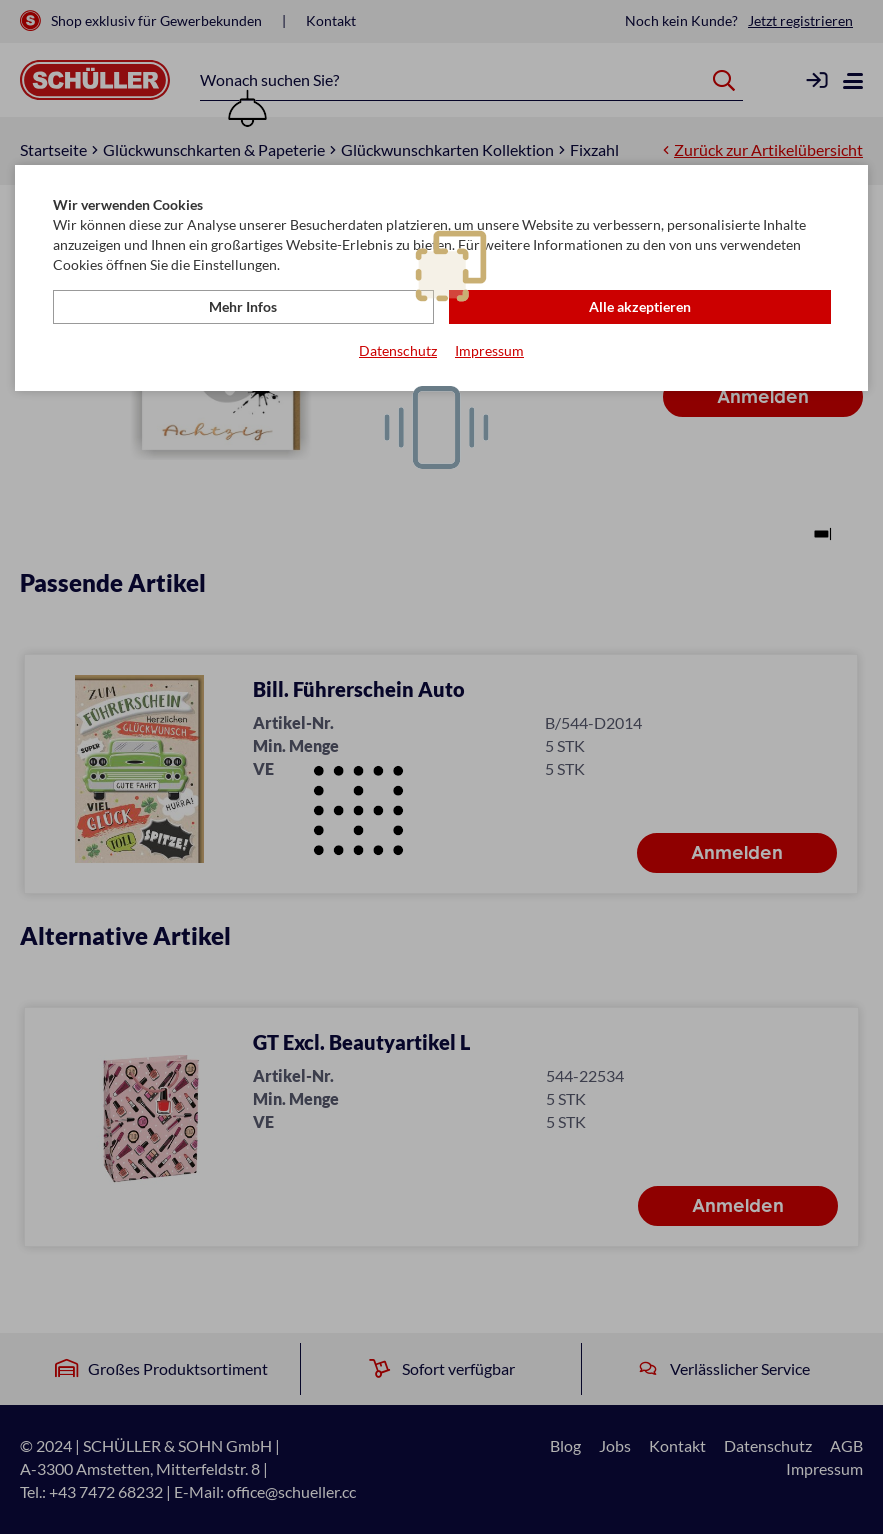 The width and height of the screenshot is (883, 1534). What do you see at coordinates (358, 810) in the screenshot?
I see `remove all borders from selected element` at bounding box center [358, 810].